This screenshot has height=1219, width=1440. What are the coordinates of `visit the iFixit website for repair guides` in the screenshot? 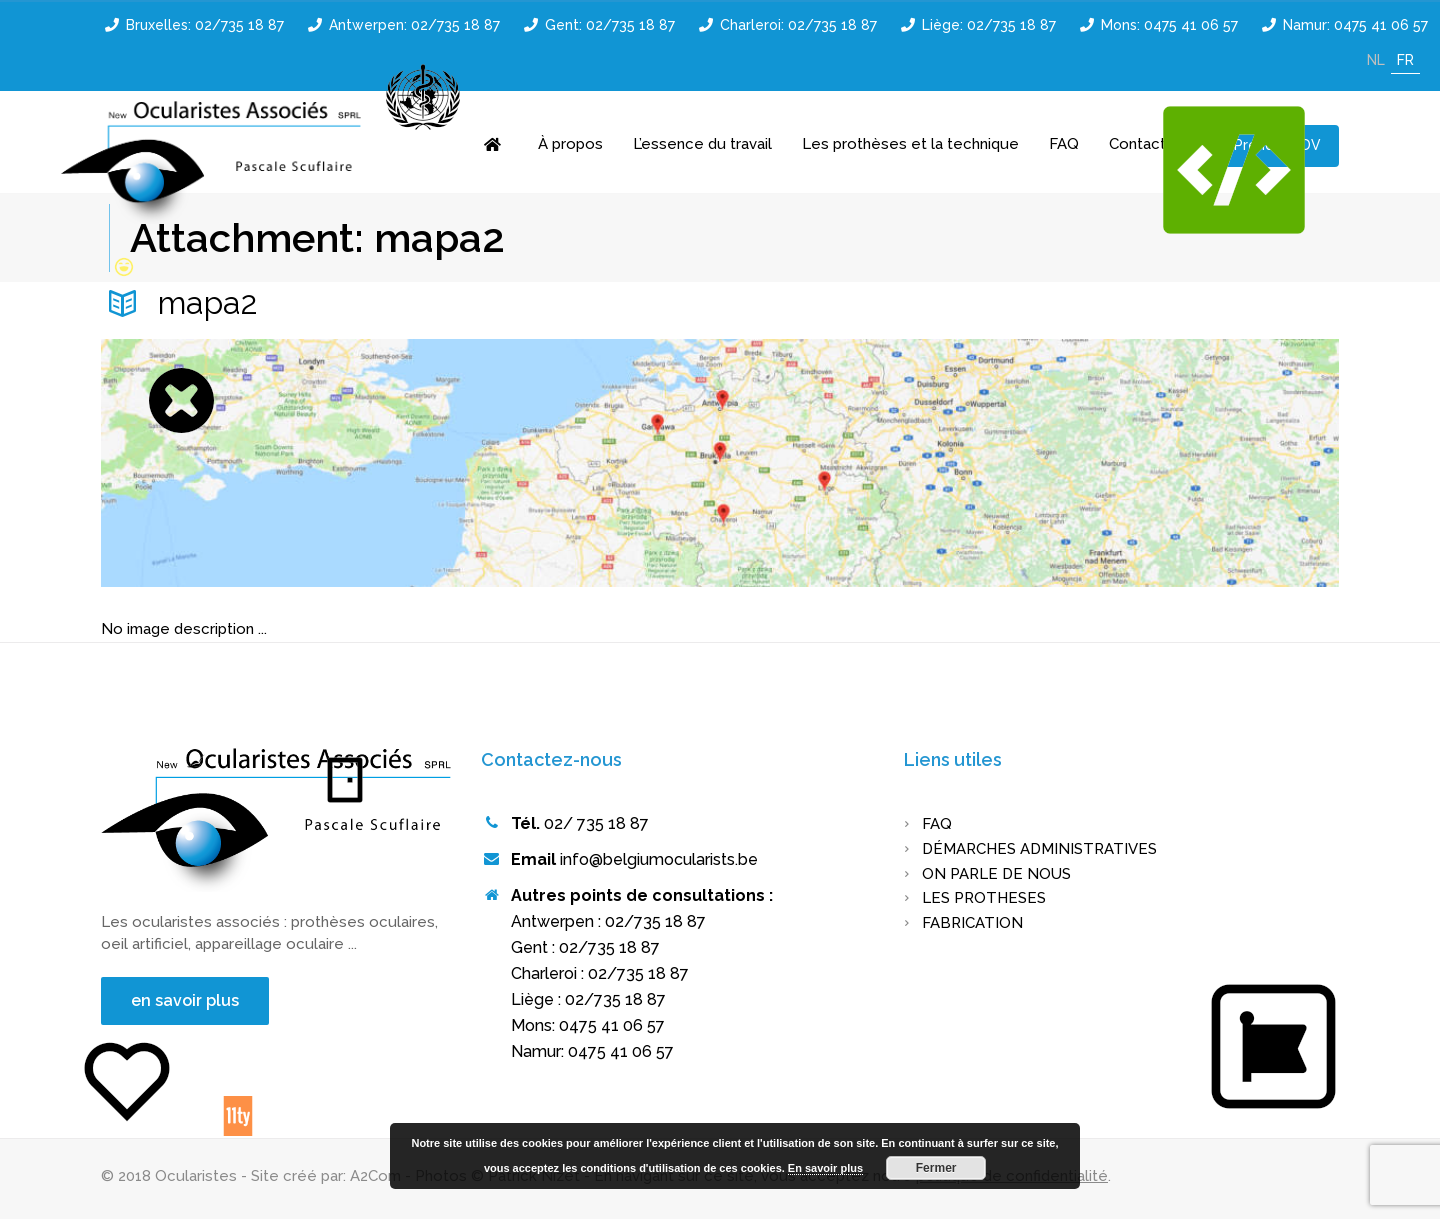 It's located at (181, 400).